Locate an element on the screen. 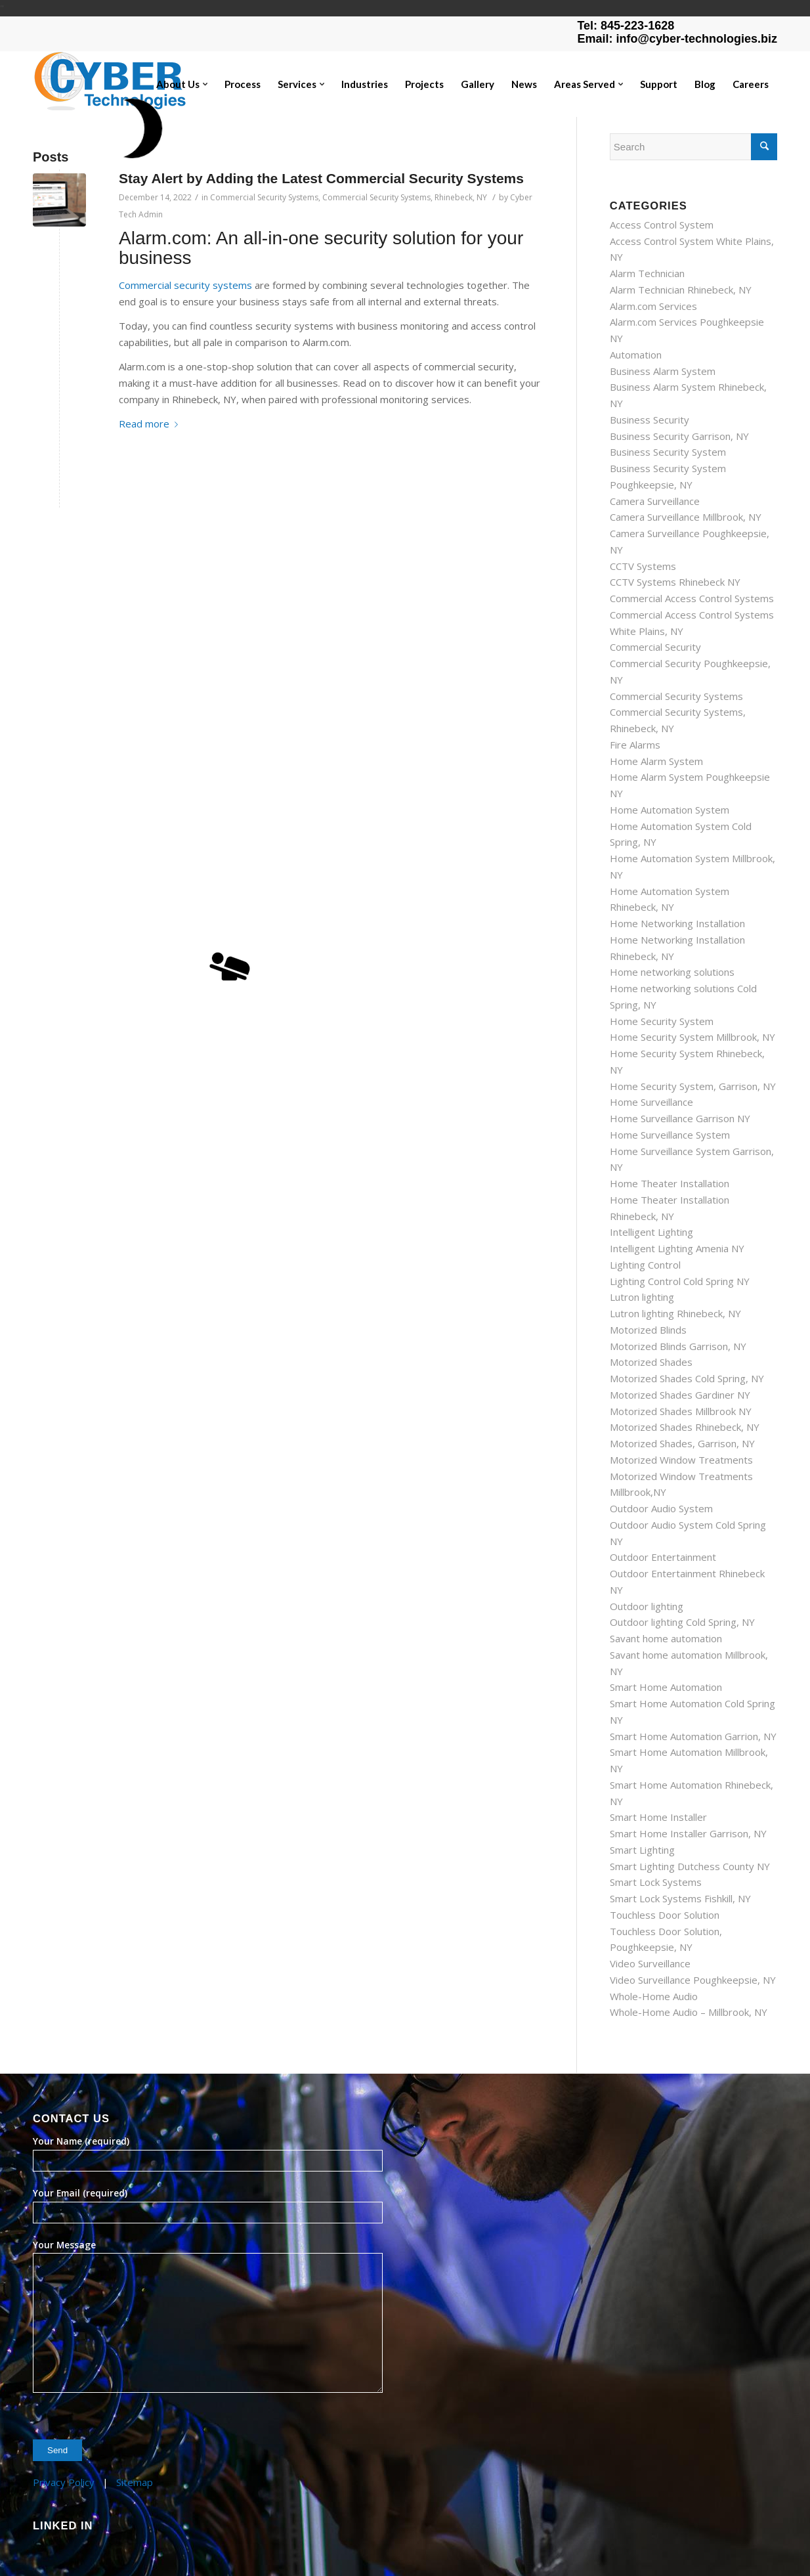  indicates a lie-flat or angled seat option on a flight is located at coordinates (229, 967).